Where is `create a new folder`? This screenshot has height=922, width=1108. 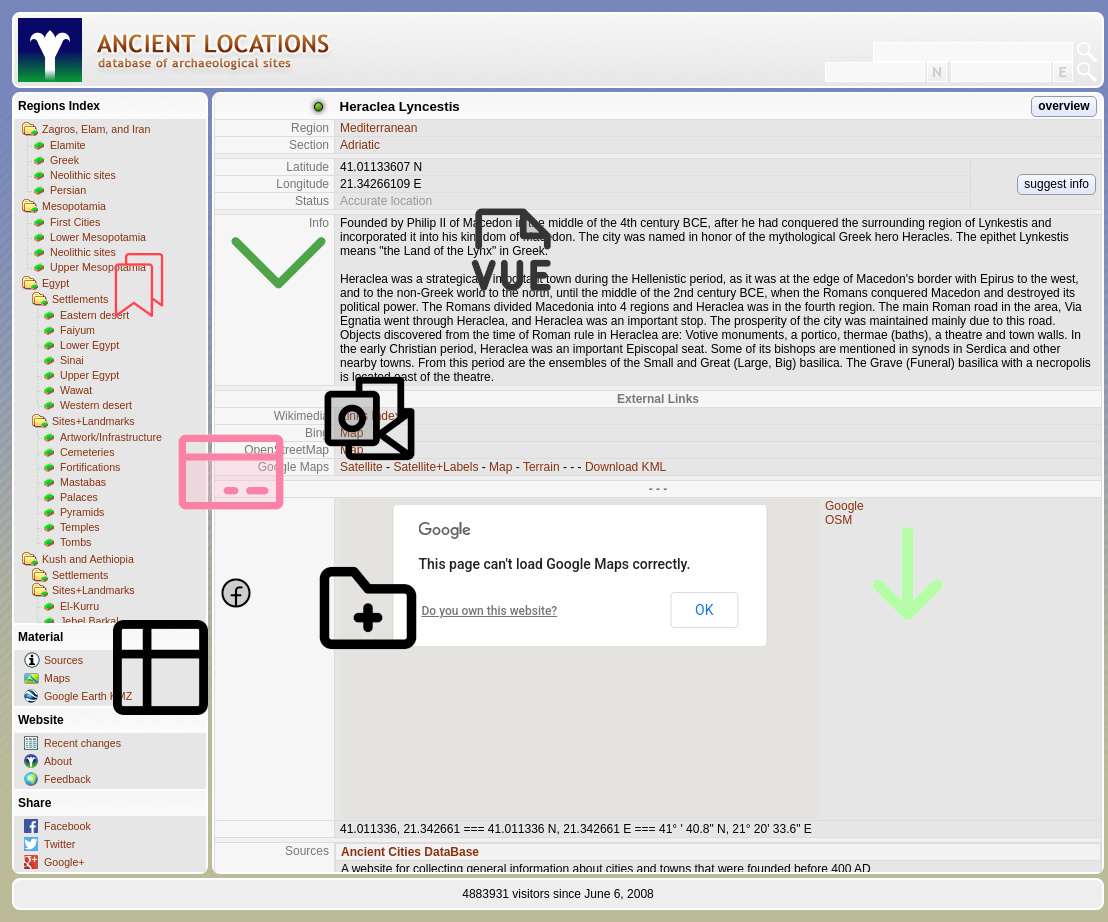 create a new folder is located at coordinates (368, 608).